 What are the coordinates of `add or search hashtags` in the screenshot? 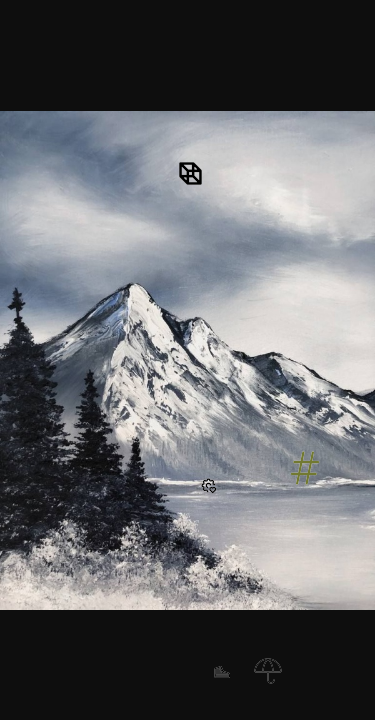 It's located at (305, 468).